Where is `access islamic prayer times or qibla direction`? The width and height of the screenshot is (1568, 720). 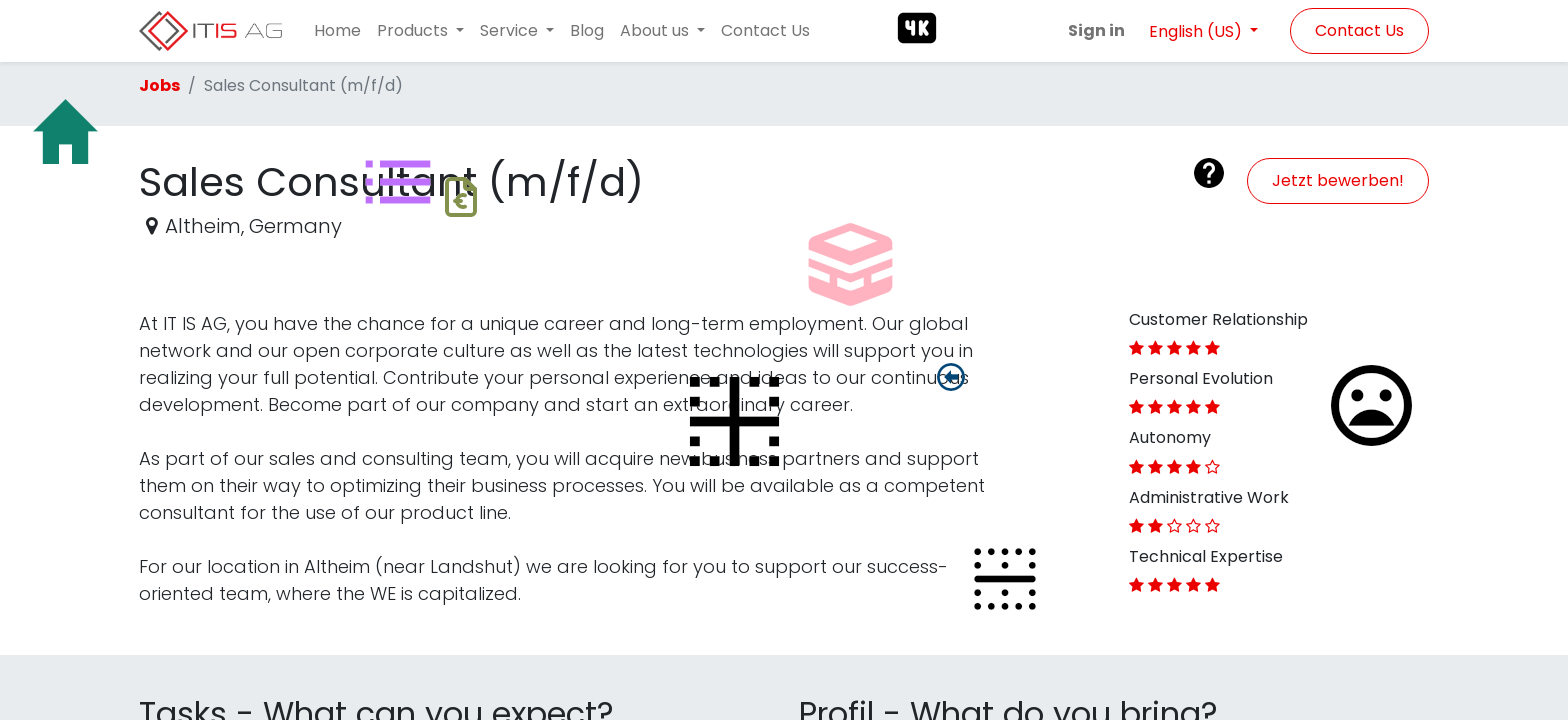
access islamic prayer times or qibla direction is located at coordinates (850, 264).